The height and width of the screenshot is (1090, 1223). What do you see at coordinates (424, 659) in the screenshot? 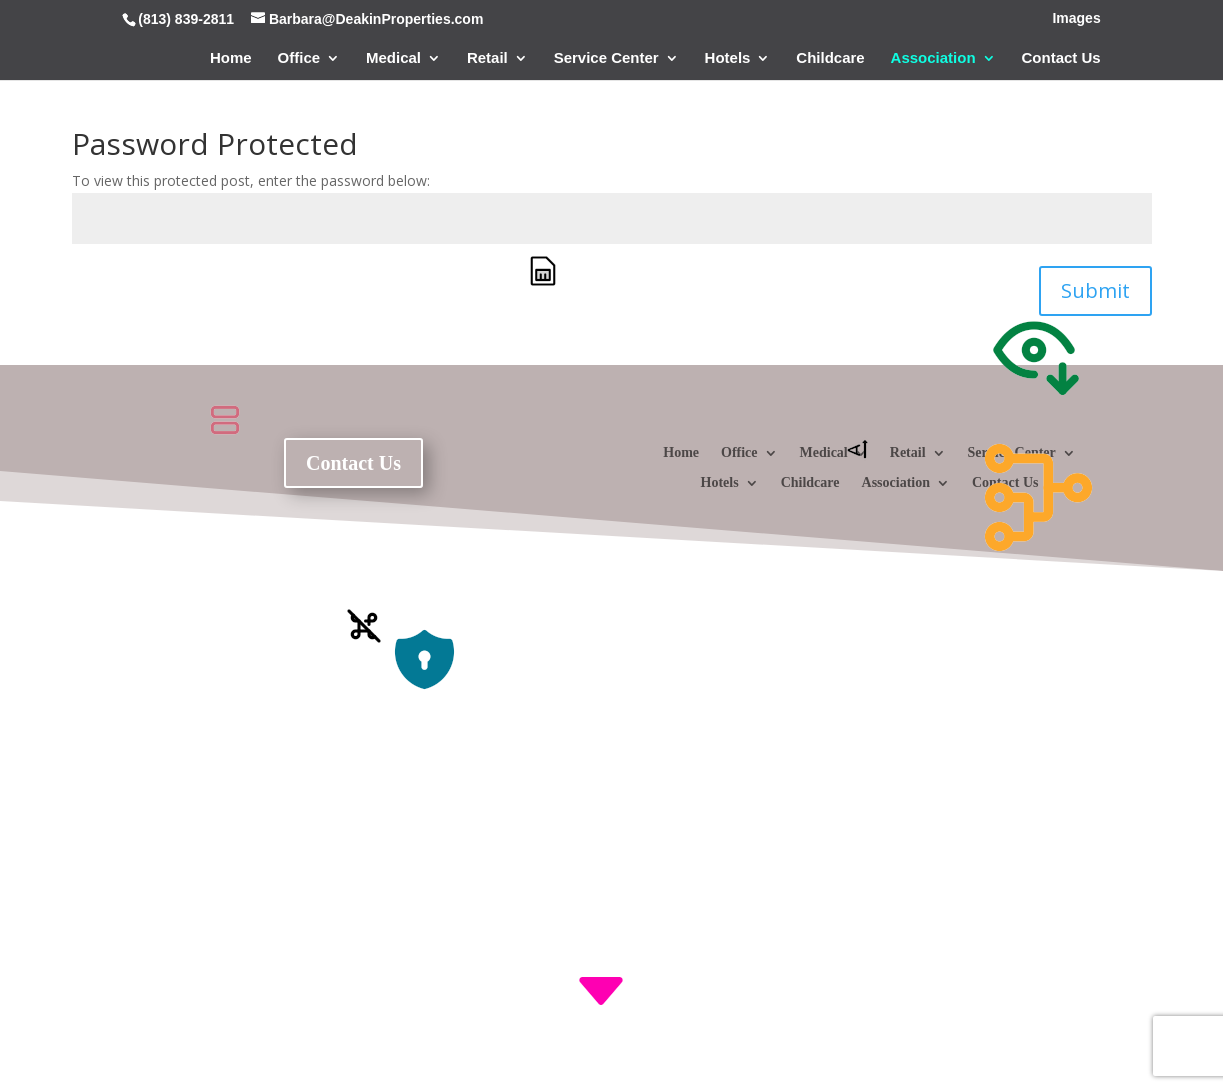
I see `access security or privacy settings` at bounding box center [424, 659].